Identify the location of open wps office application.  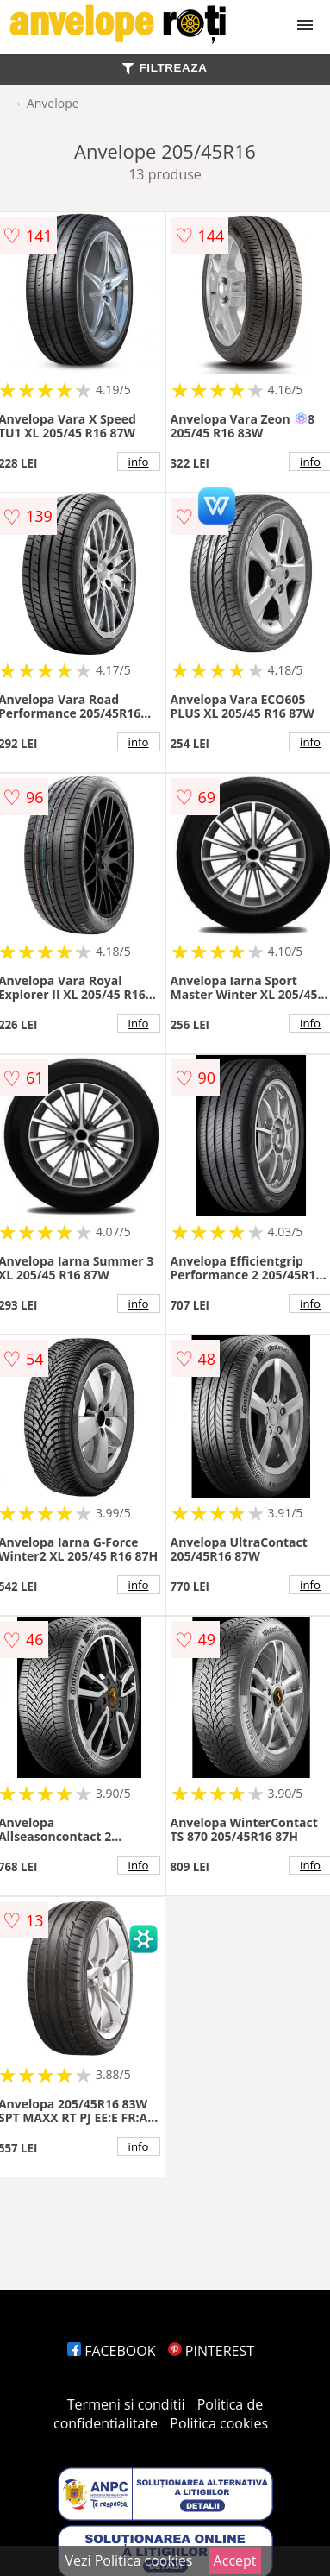
(216, 506).